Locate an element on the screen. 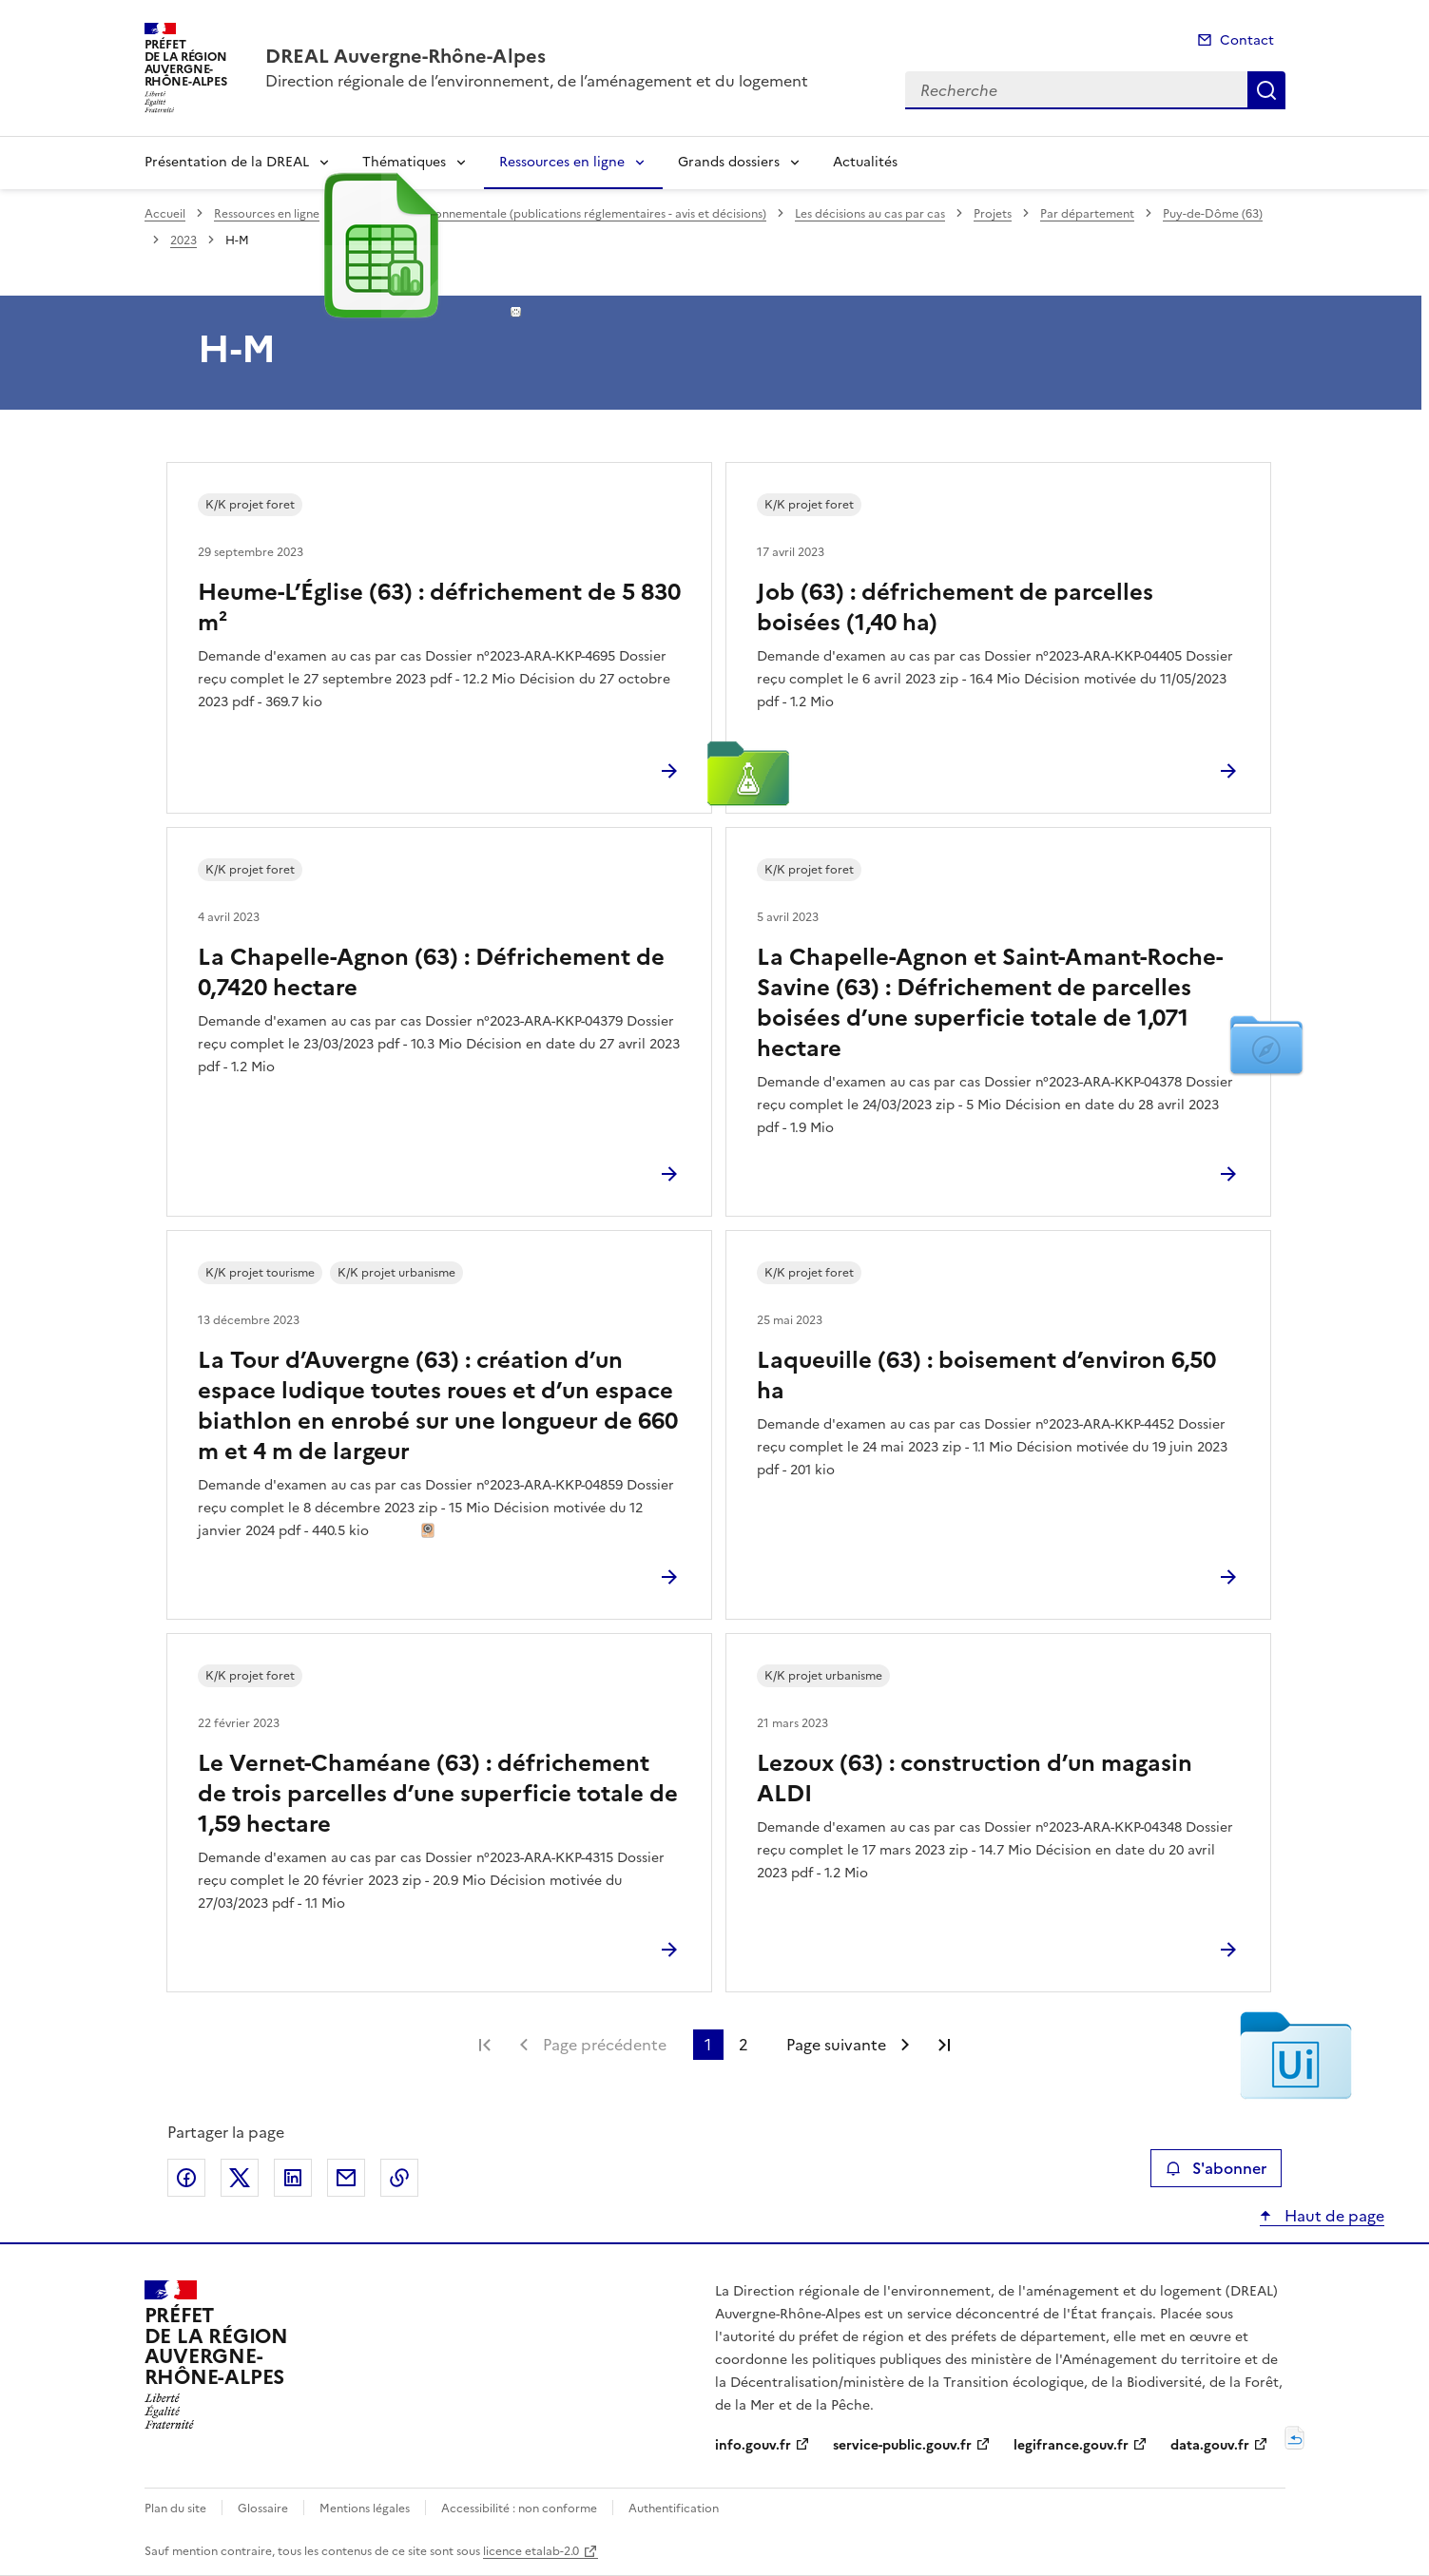 The width and height of the screenshot is (1429, 2576). open web browser bookmarks folder is located at coordinates (1266, 1045).